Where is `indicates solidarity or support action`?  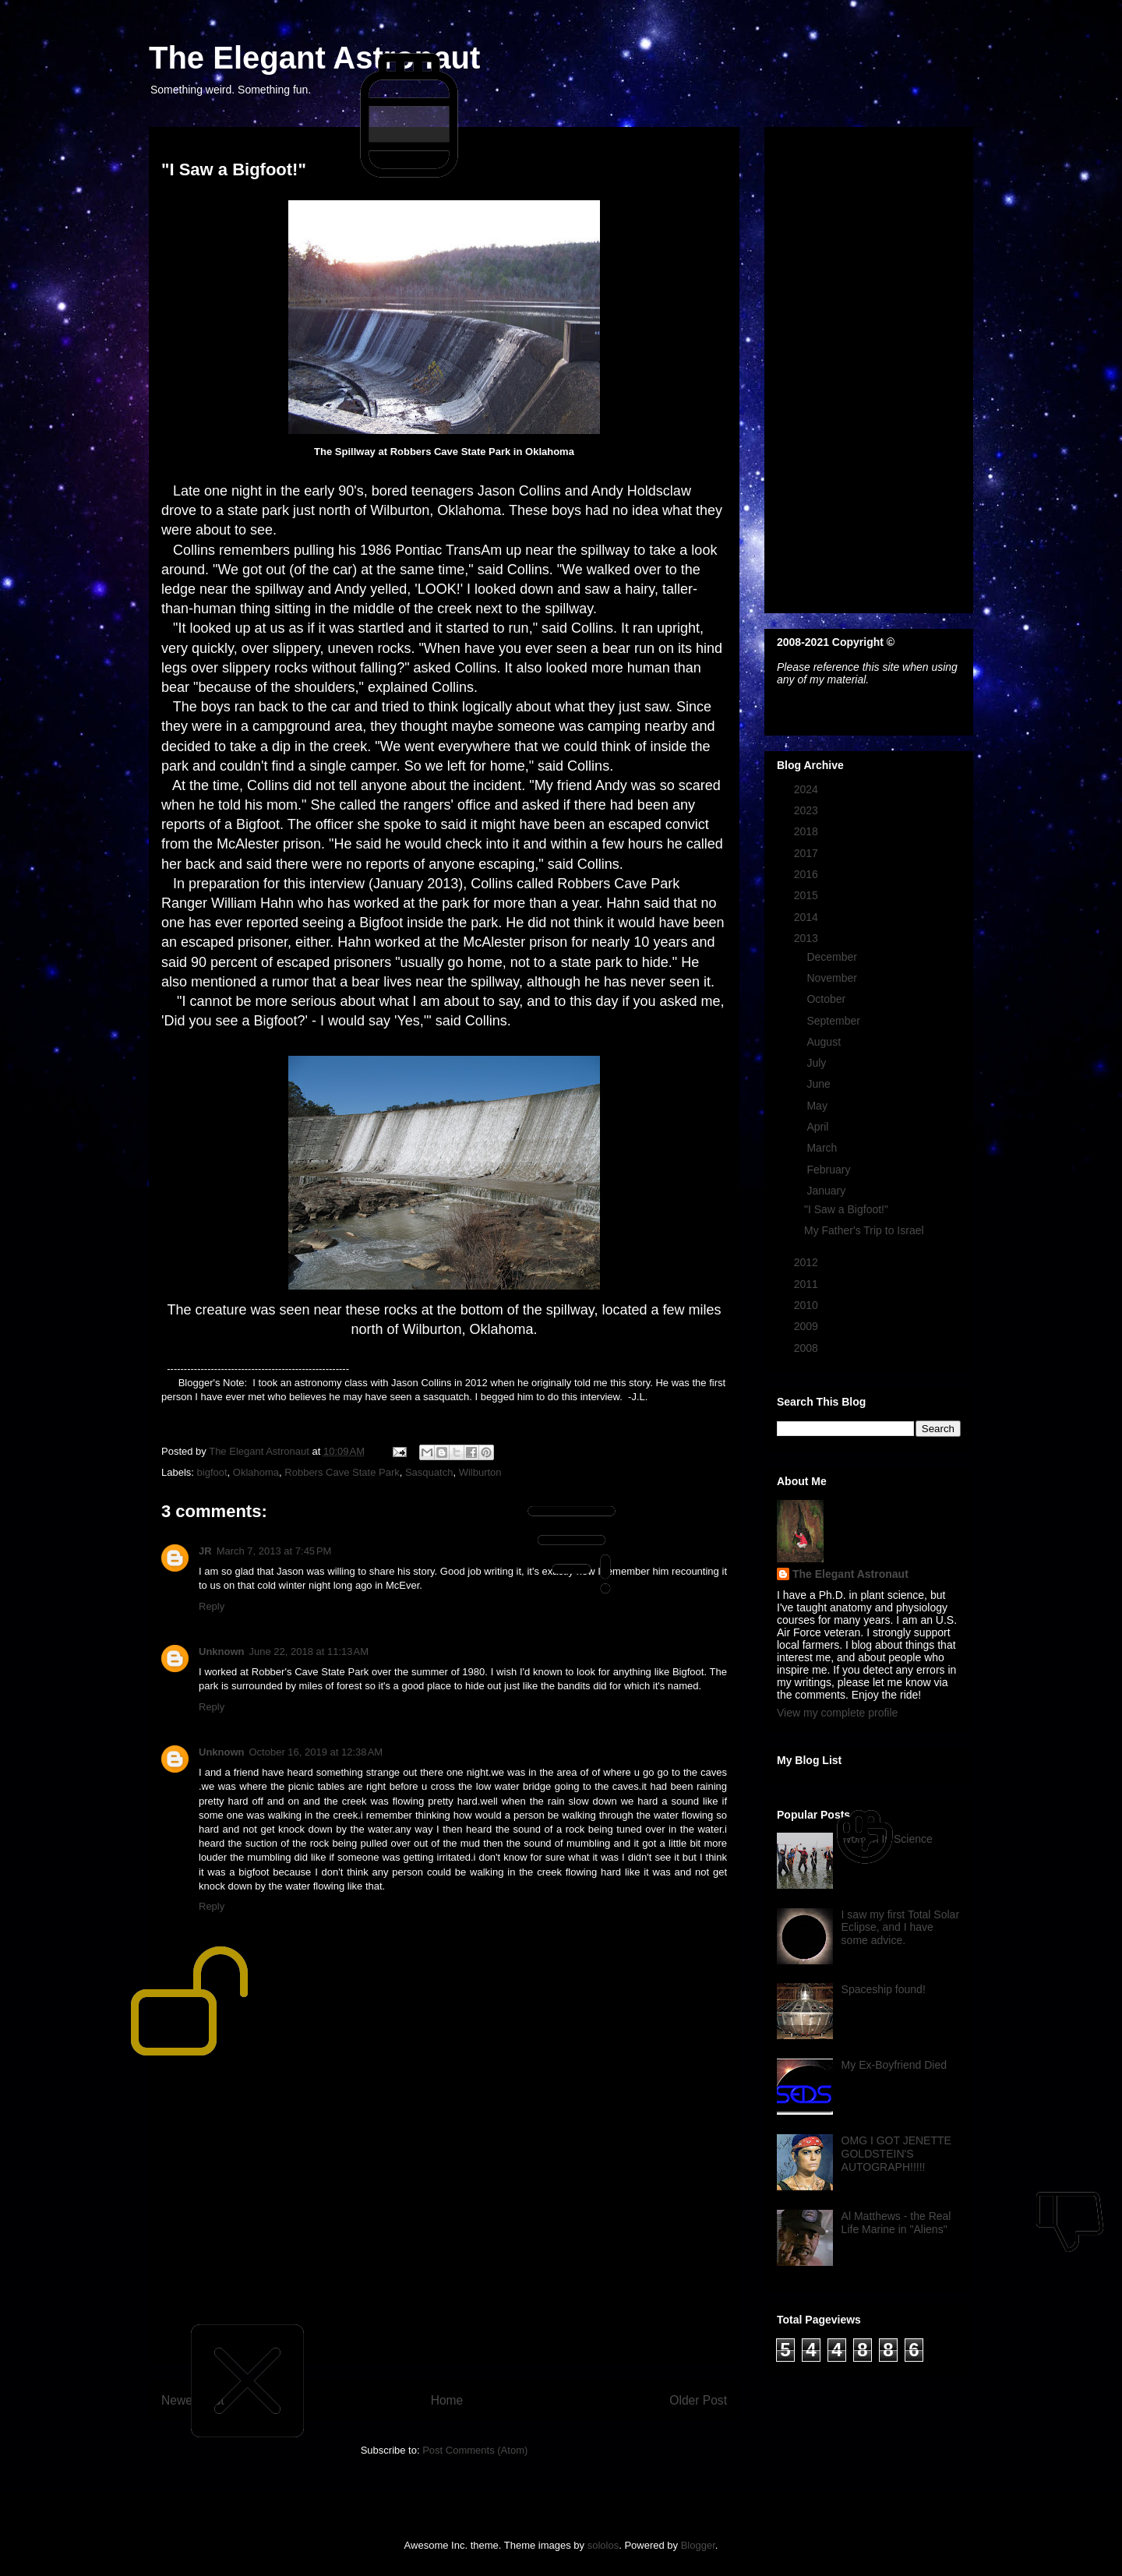 indicates solidarity or support action is located at coordinates (865, 1836).